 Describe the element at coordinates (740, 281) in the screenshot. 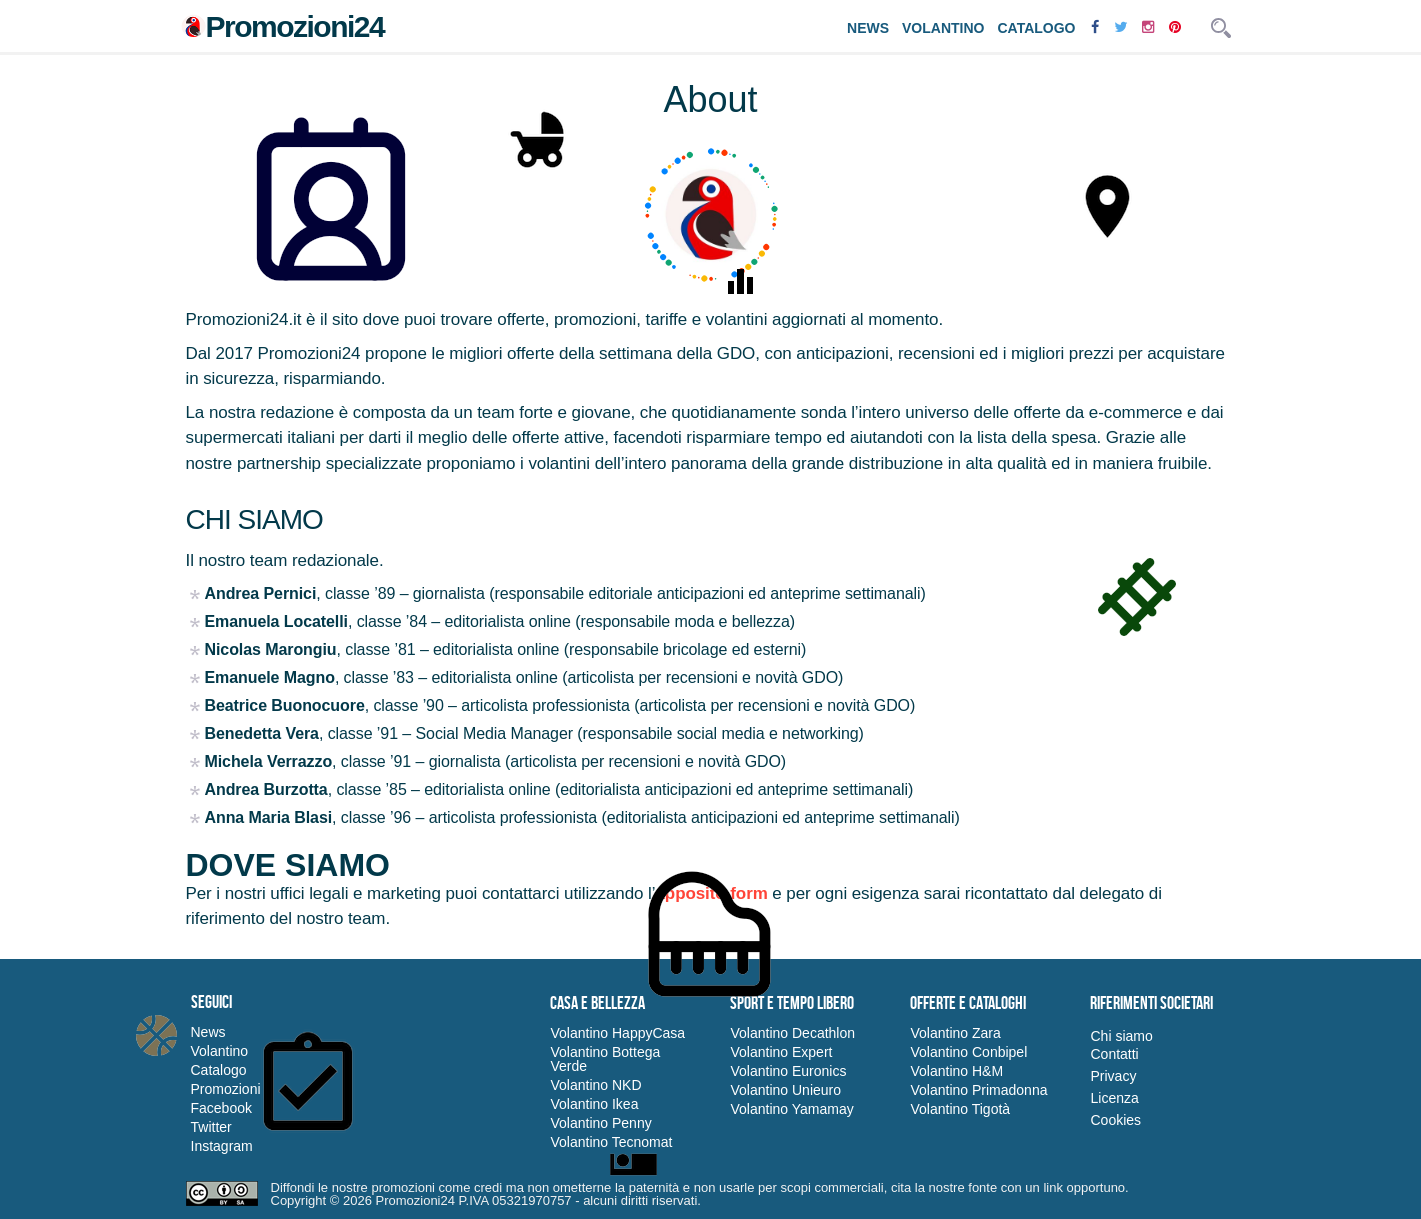

I see `adjust audio equalizer settings` at that location.